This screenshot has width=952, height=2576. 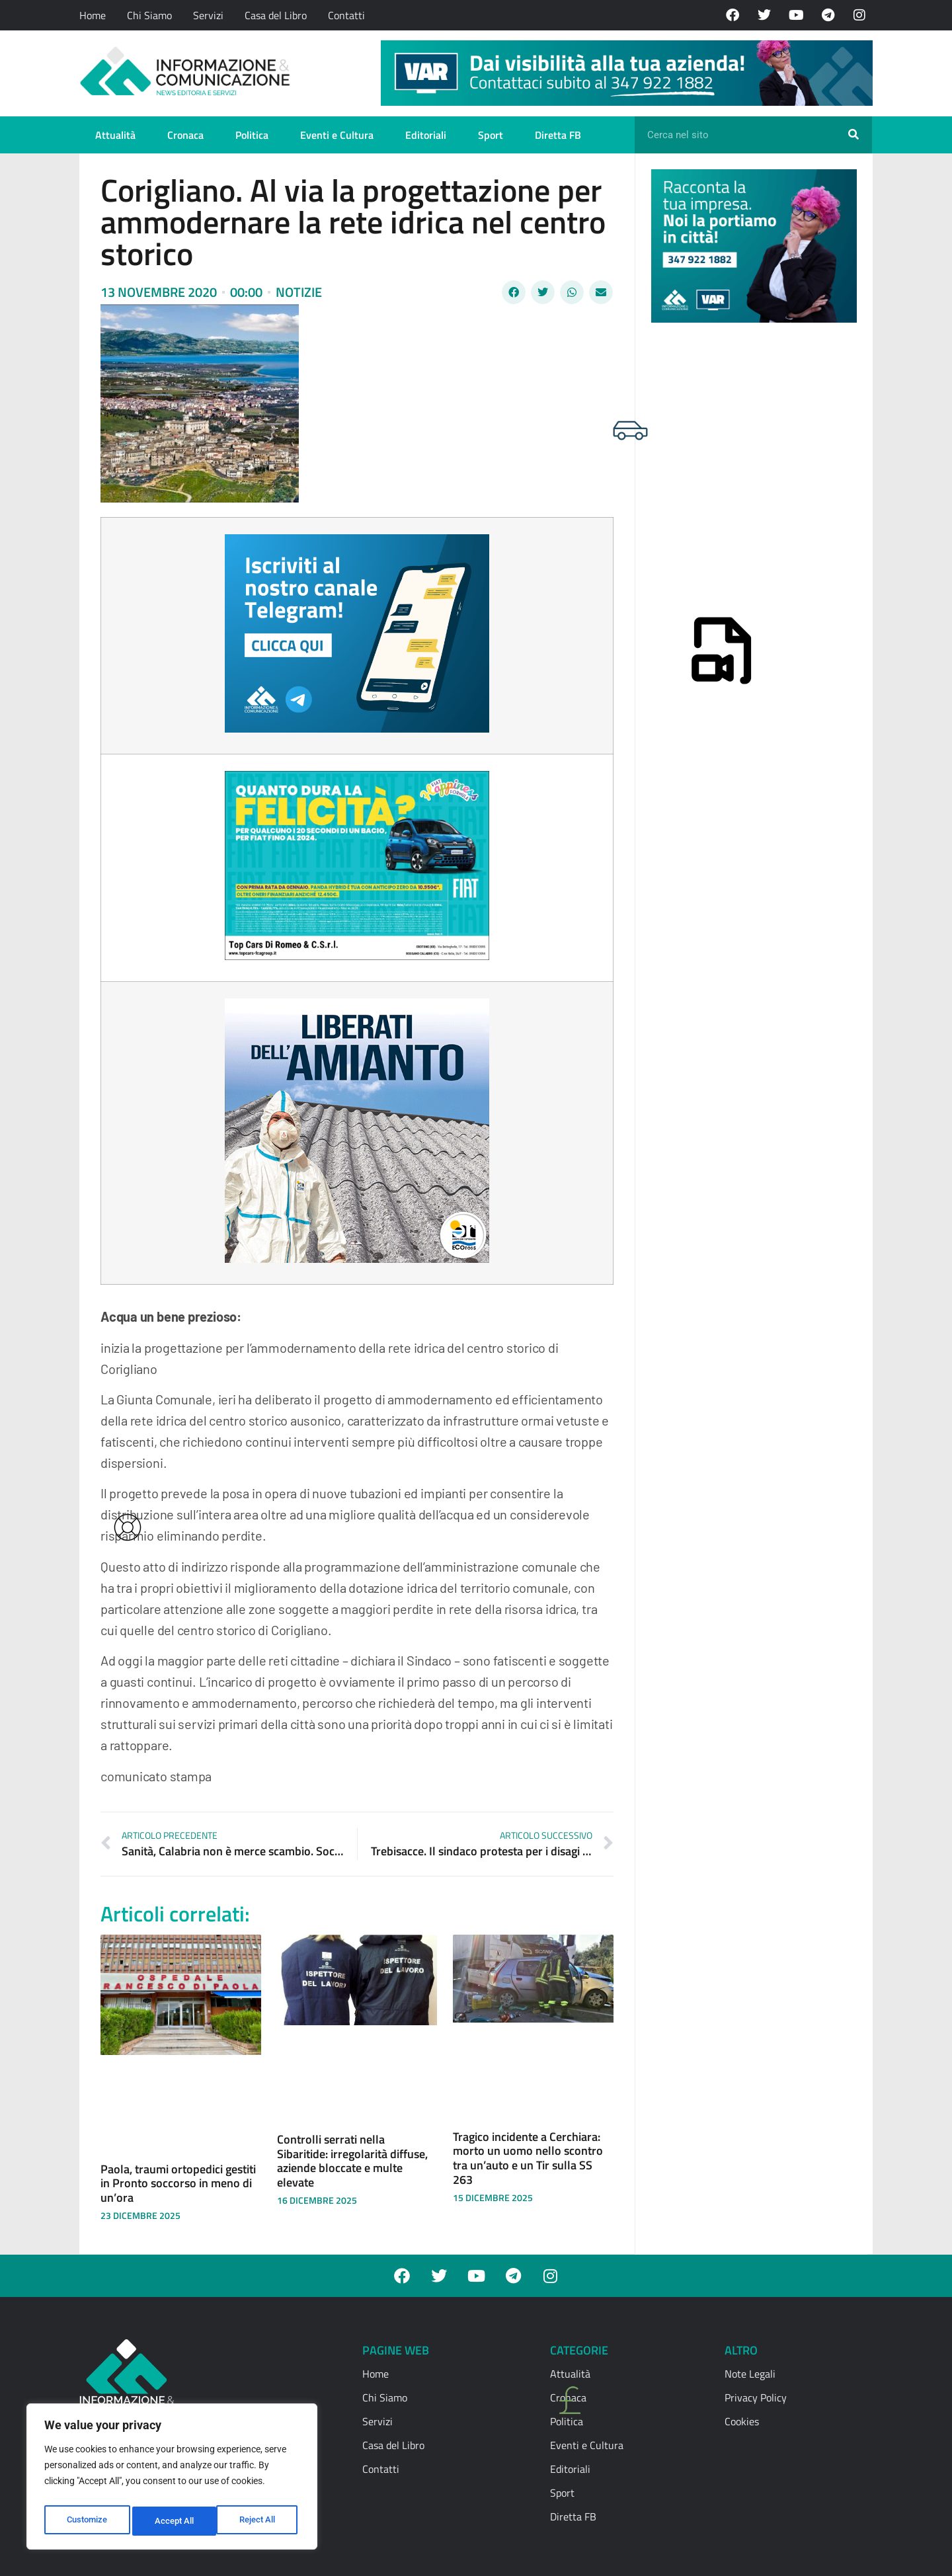 I want to click on access vehicle or car-related settings, so click(x=630, y=429).